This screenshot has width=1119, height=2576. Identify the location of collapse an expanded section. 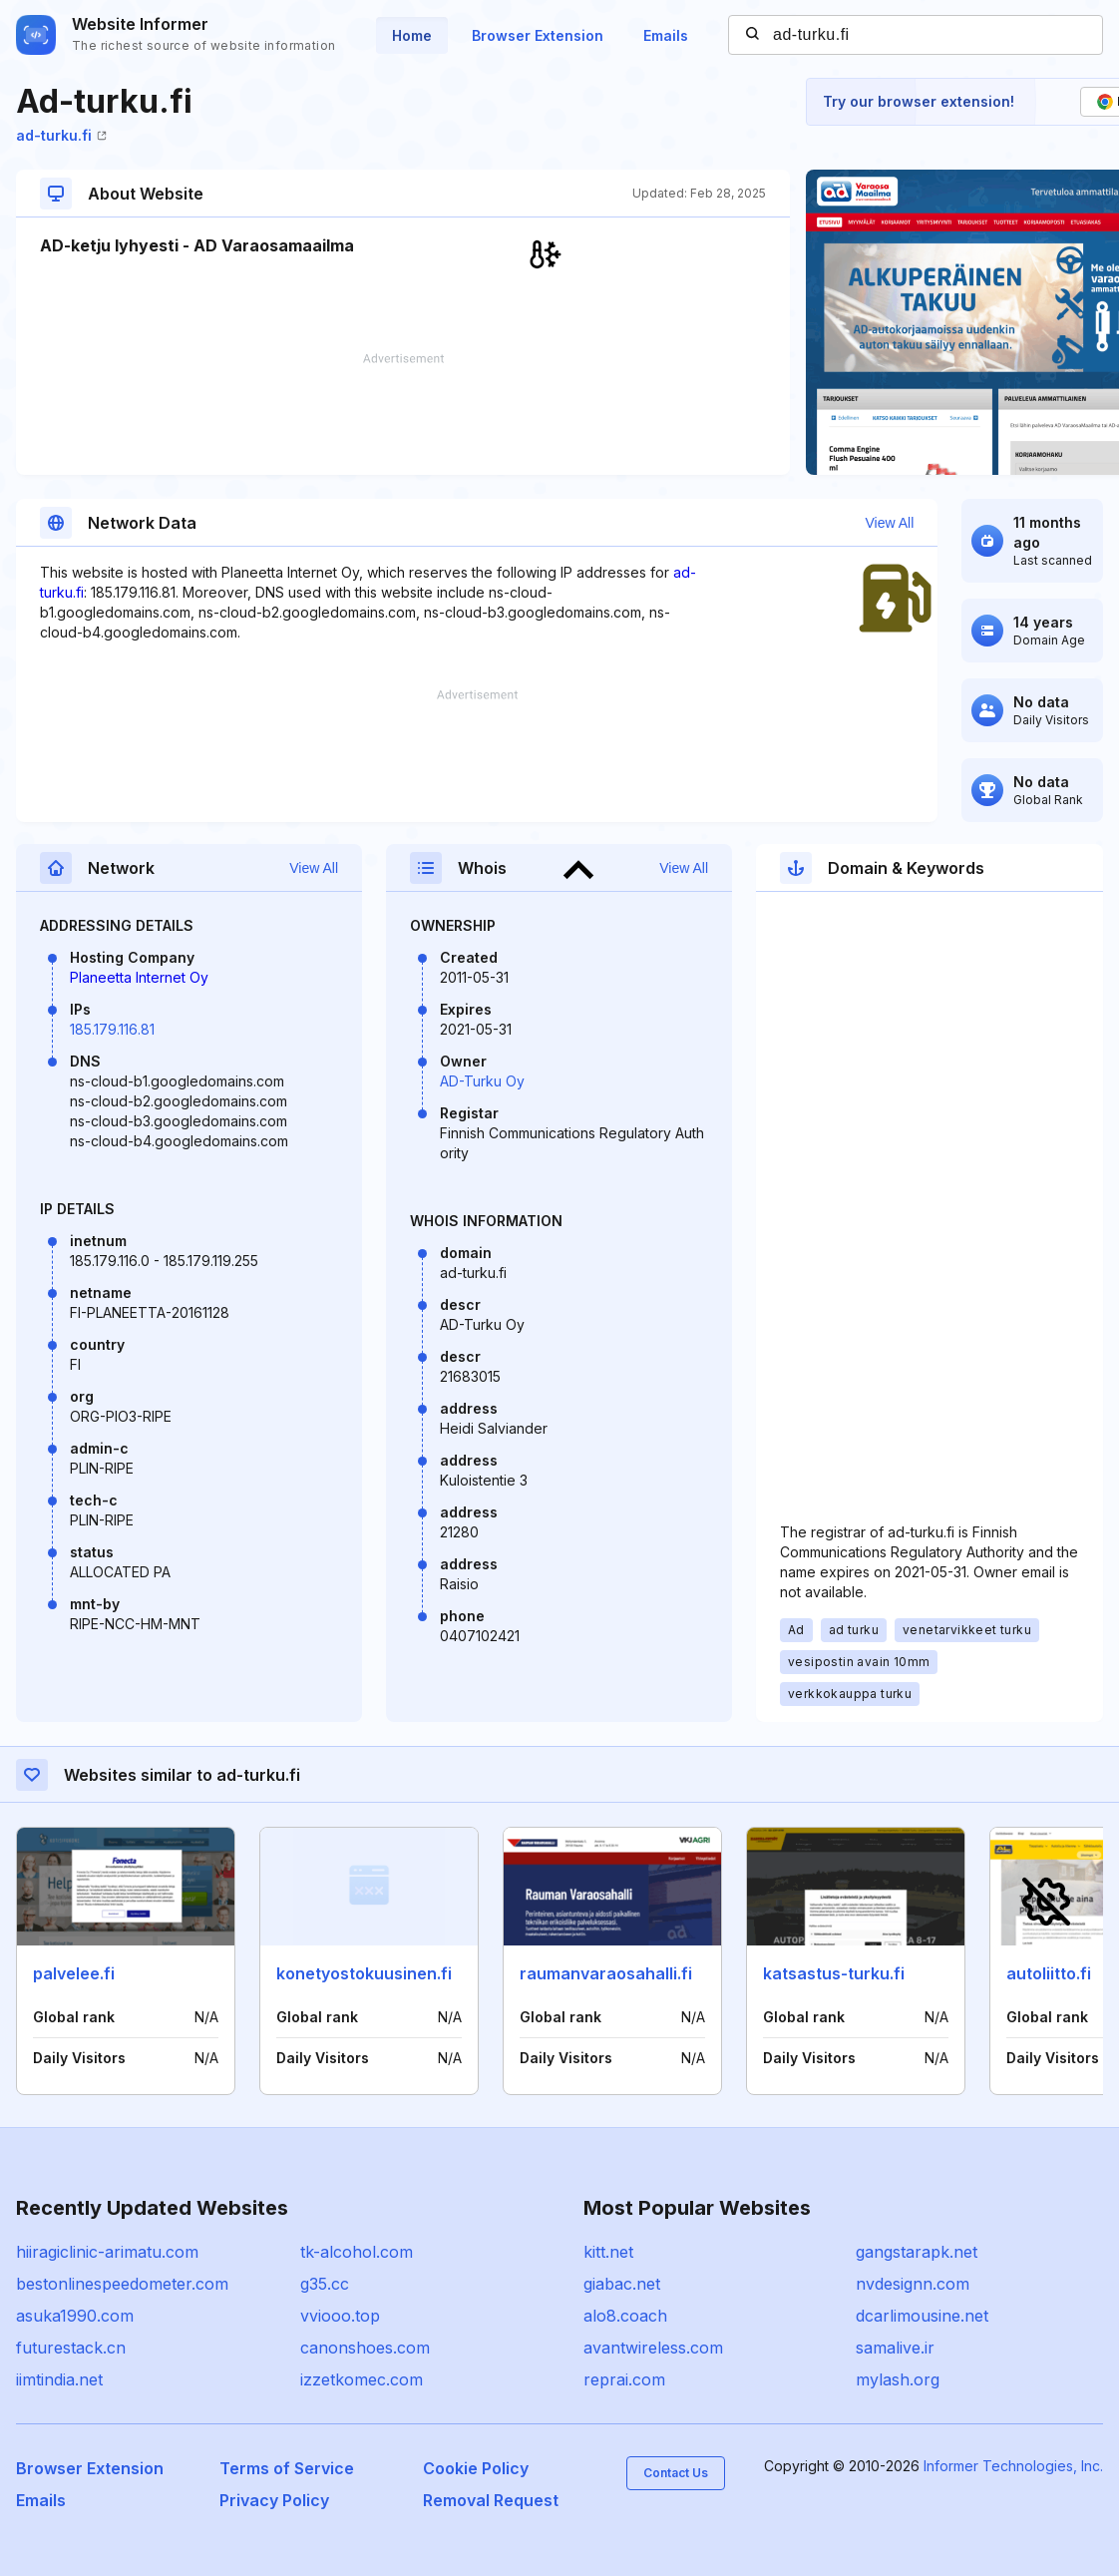
(578, 870).